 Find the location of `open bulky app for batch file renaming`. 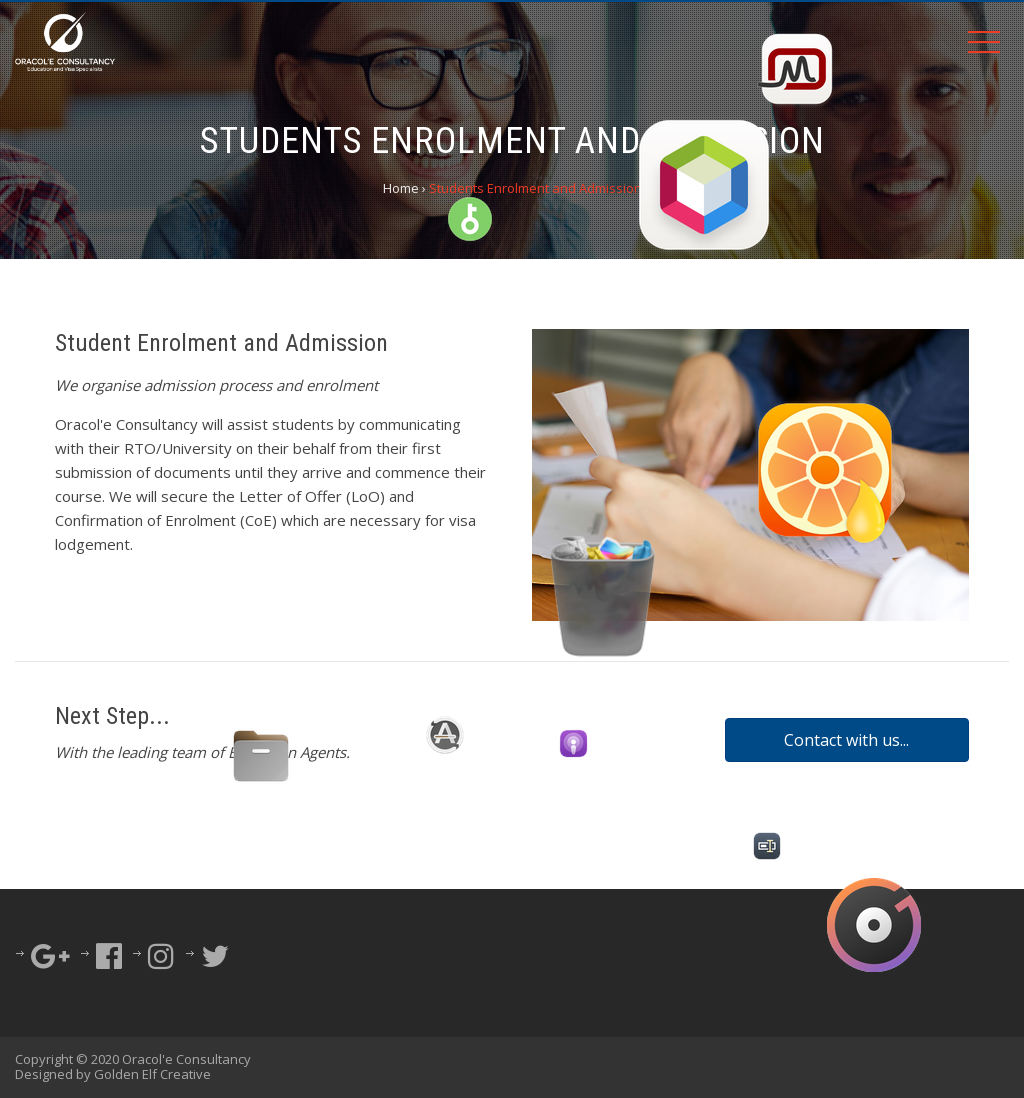

open bulky app for batch file renaming is located at coordinates (767, 846).